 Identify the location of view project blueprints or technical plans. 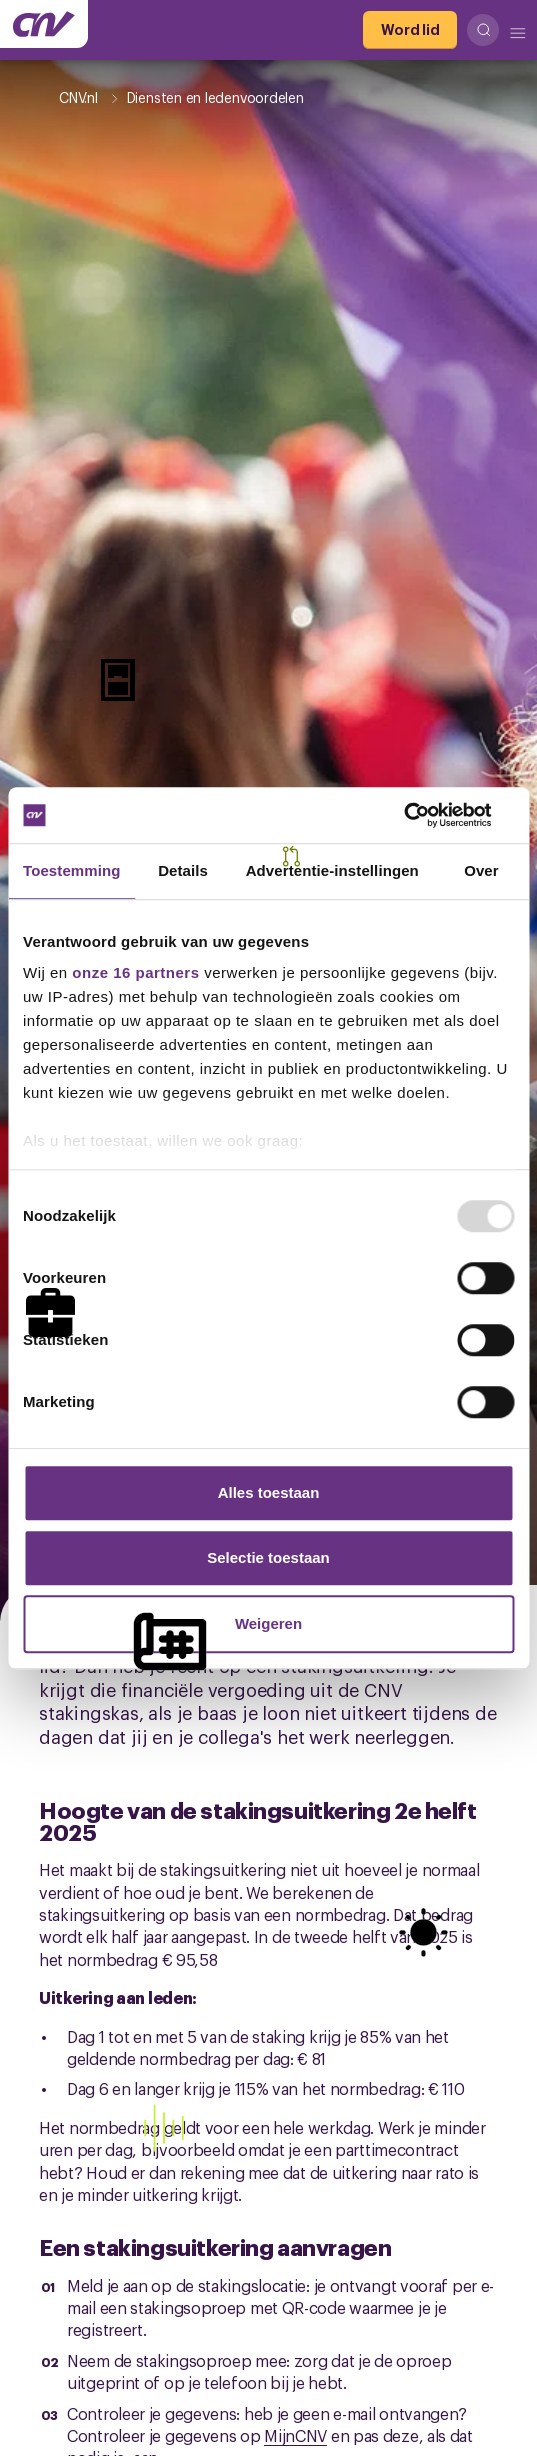
(170, 1644).